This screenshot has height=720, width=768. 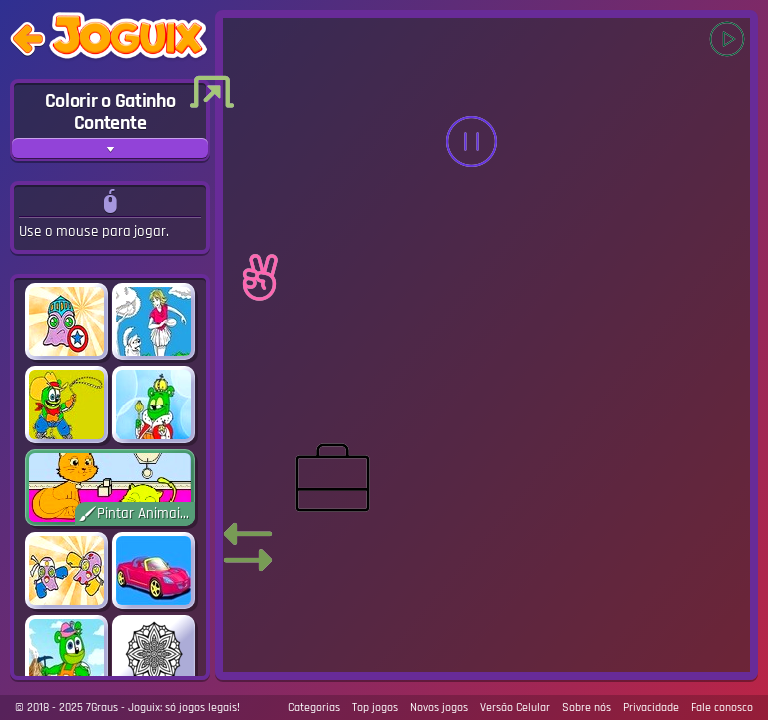 What do you see at coordinates (248, 547) in the screenshot?
I see `swap or exchange items` at bounding box center [248, 547].